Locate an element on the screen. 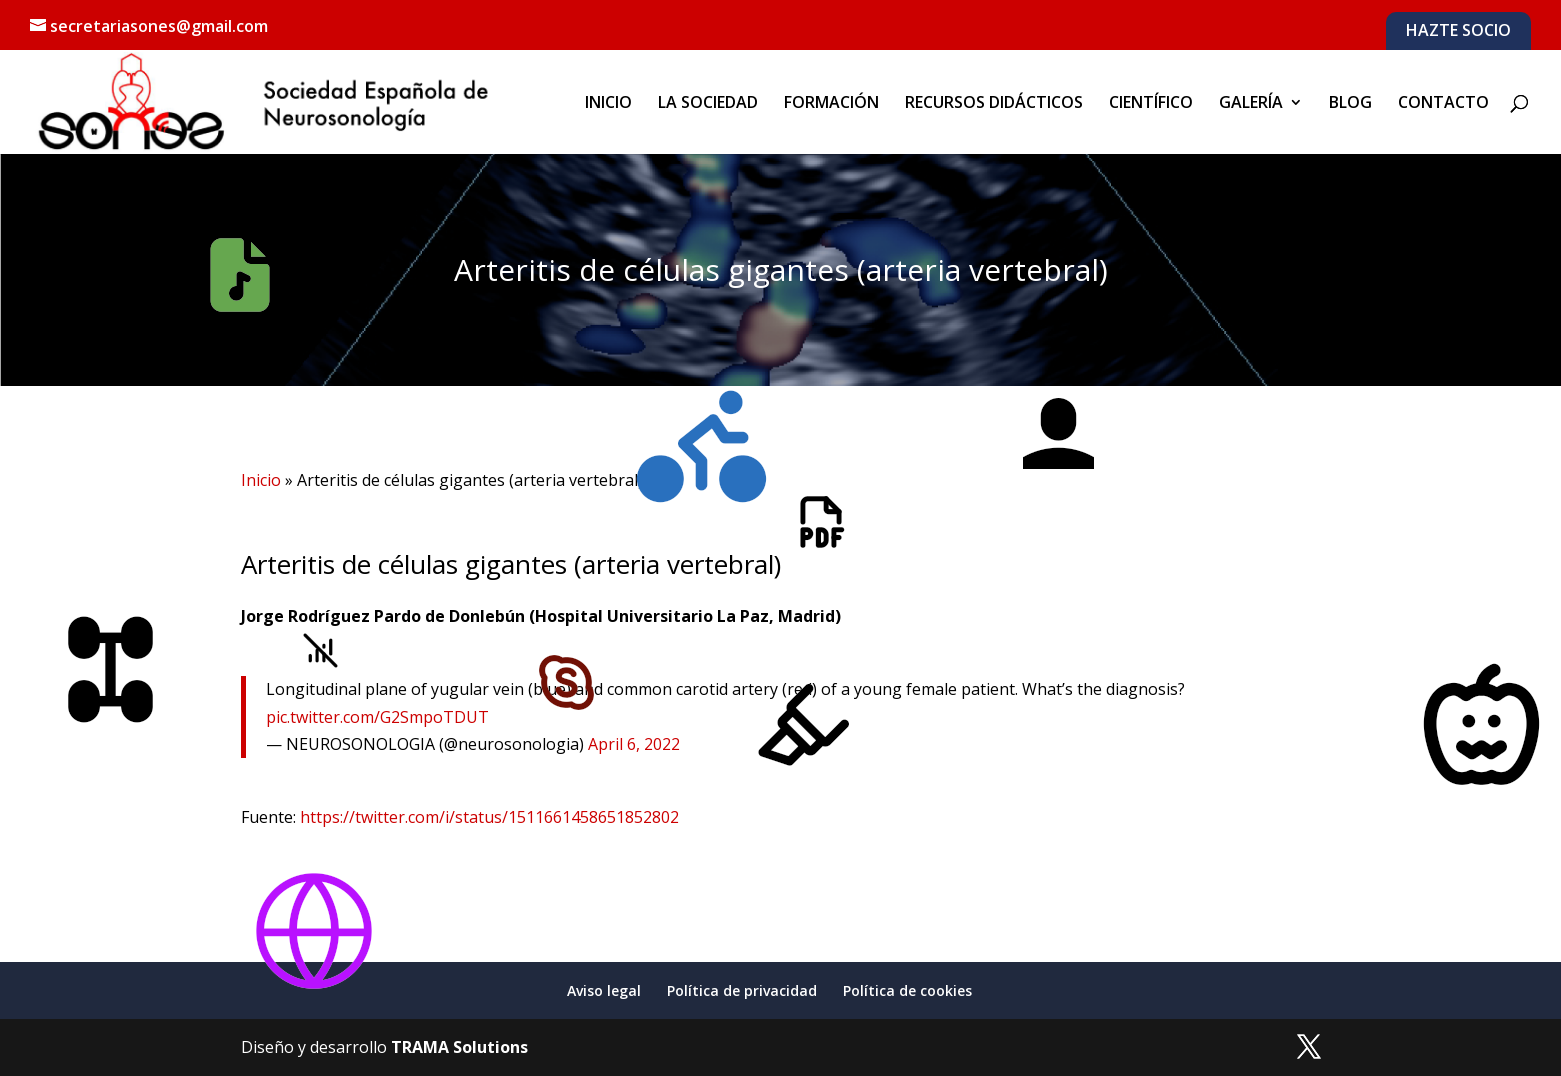 This screenshot has width=1561, height=1076. highlight or mark selected text is located at coordinates (801, 728).